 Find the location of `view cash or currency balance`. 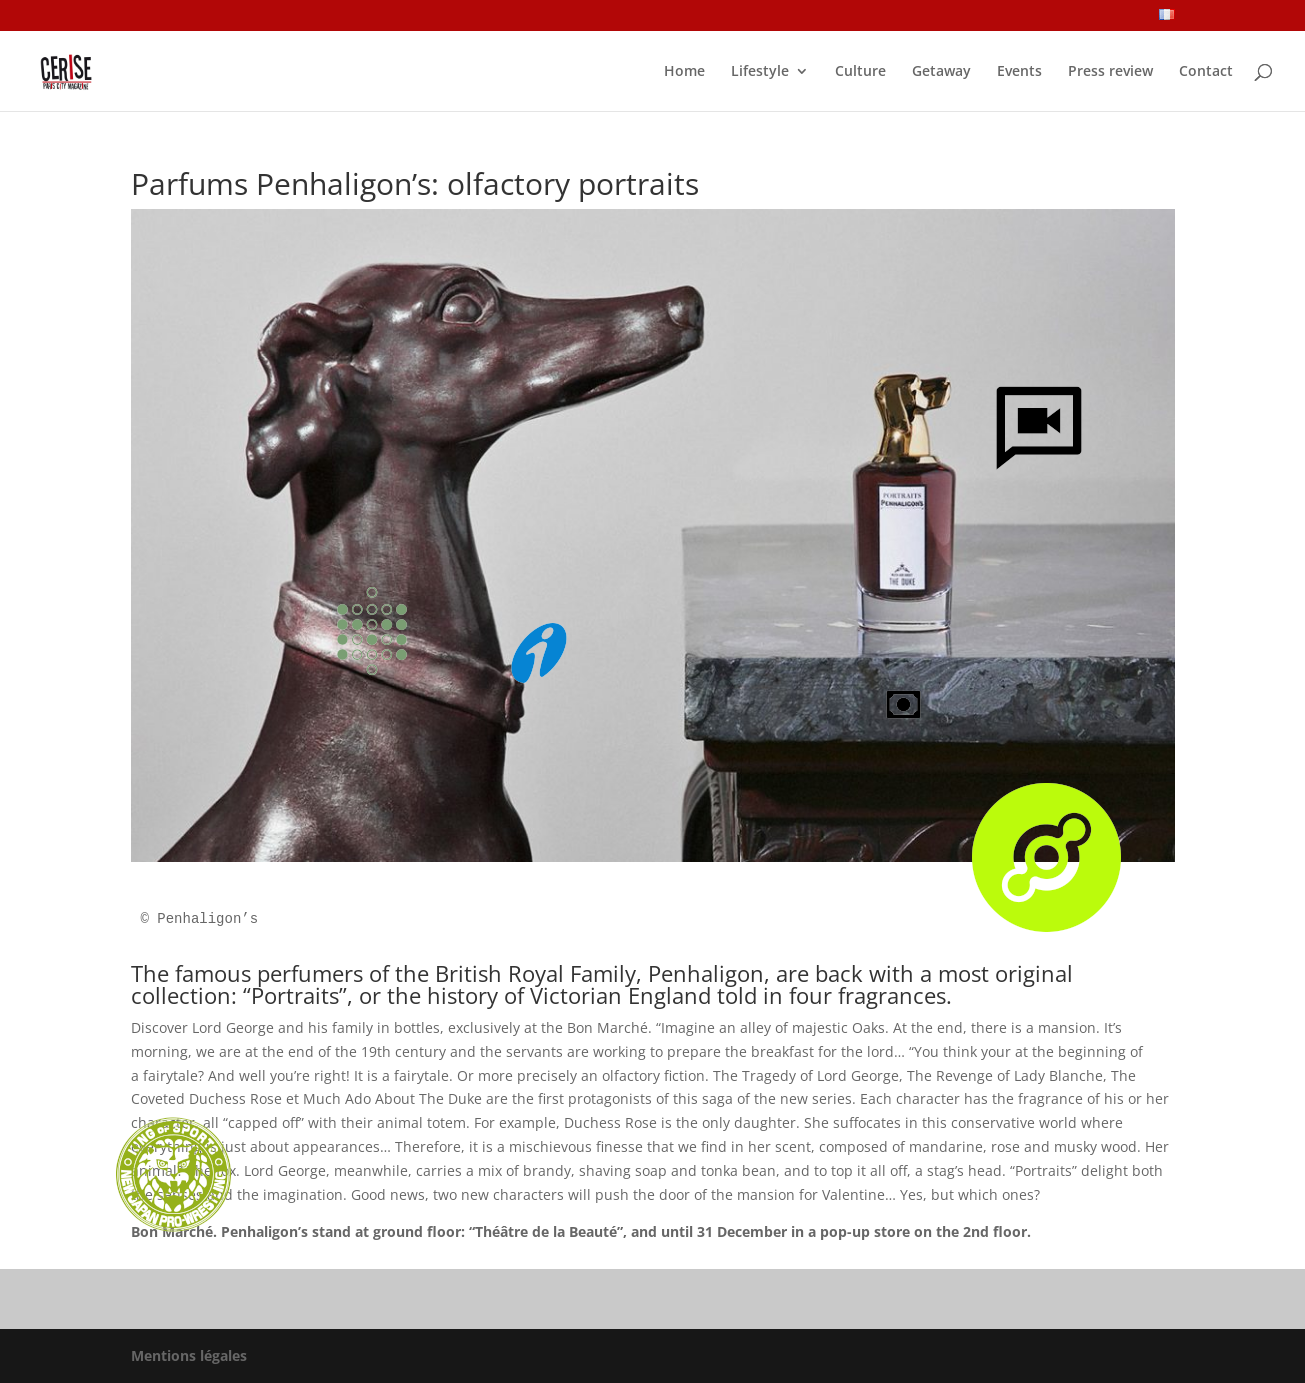

view cash or currency balance is located at coordinates (903, 704).